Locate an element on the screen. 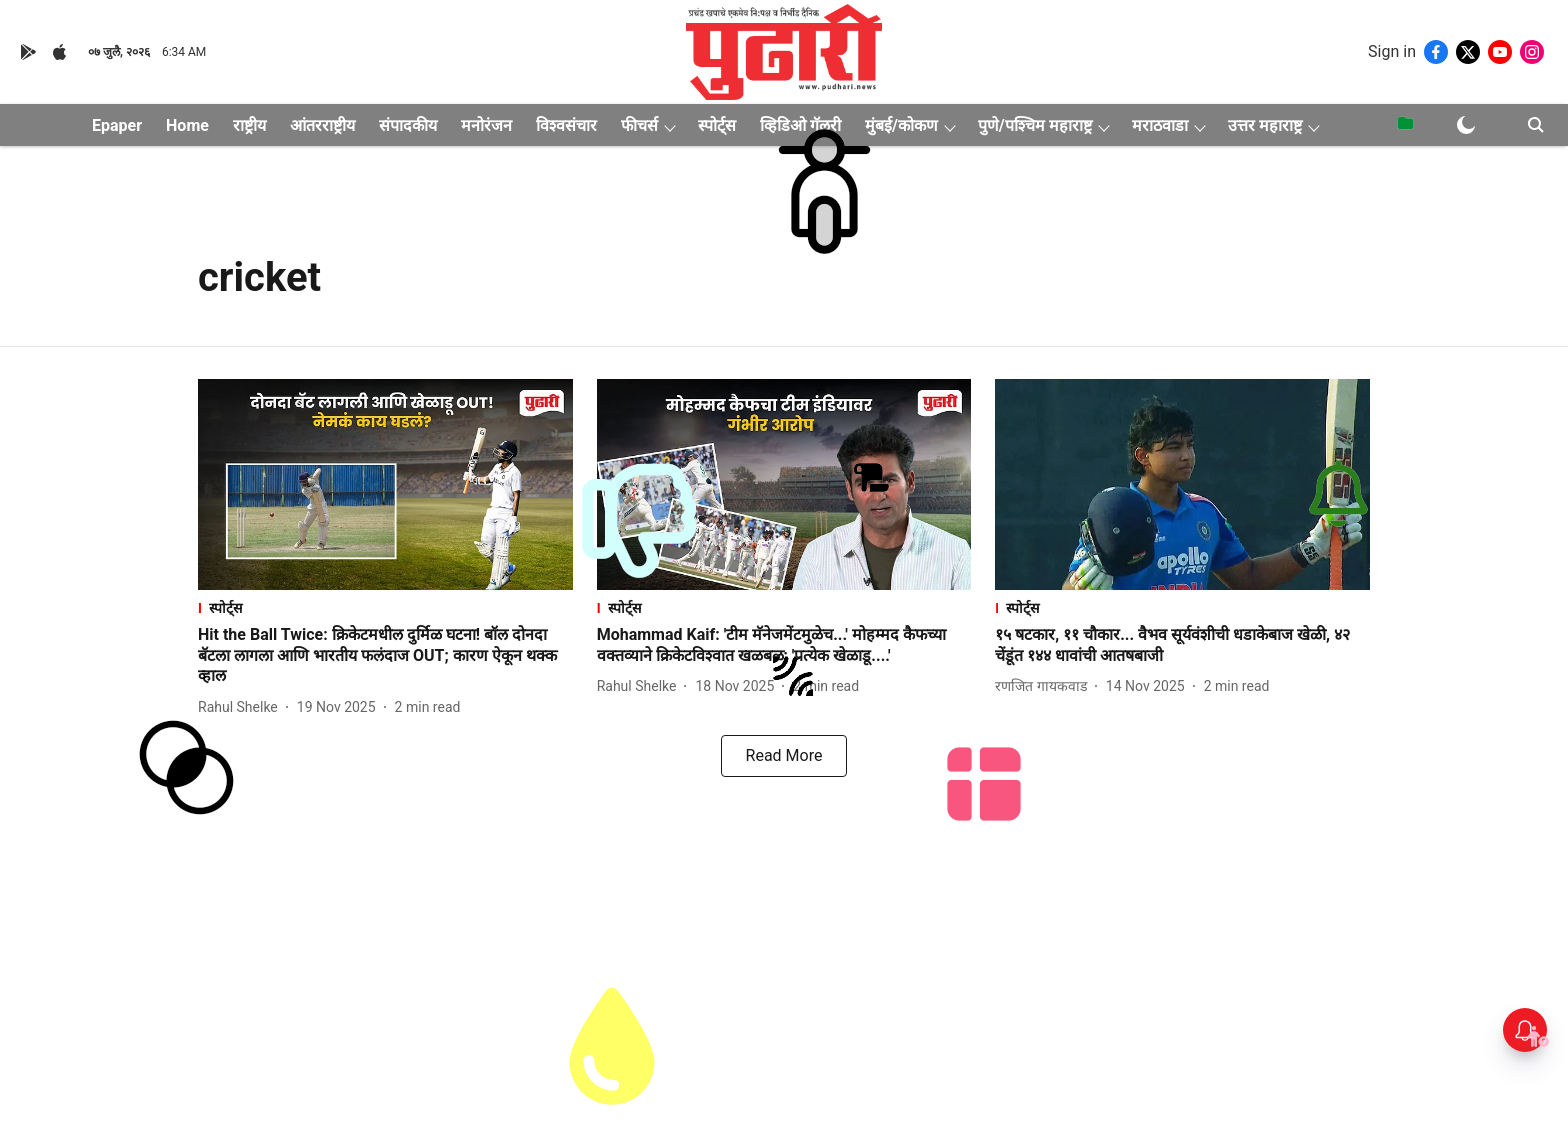 This screenshot has width=1568, height=1132. view data in table format is located at coordinates (984, 784).